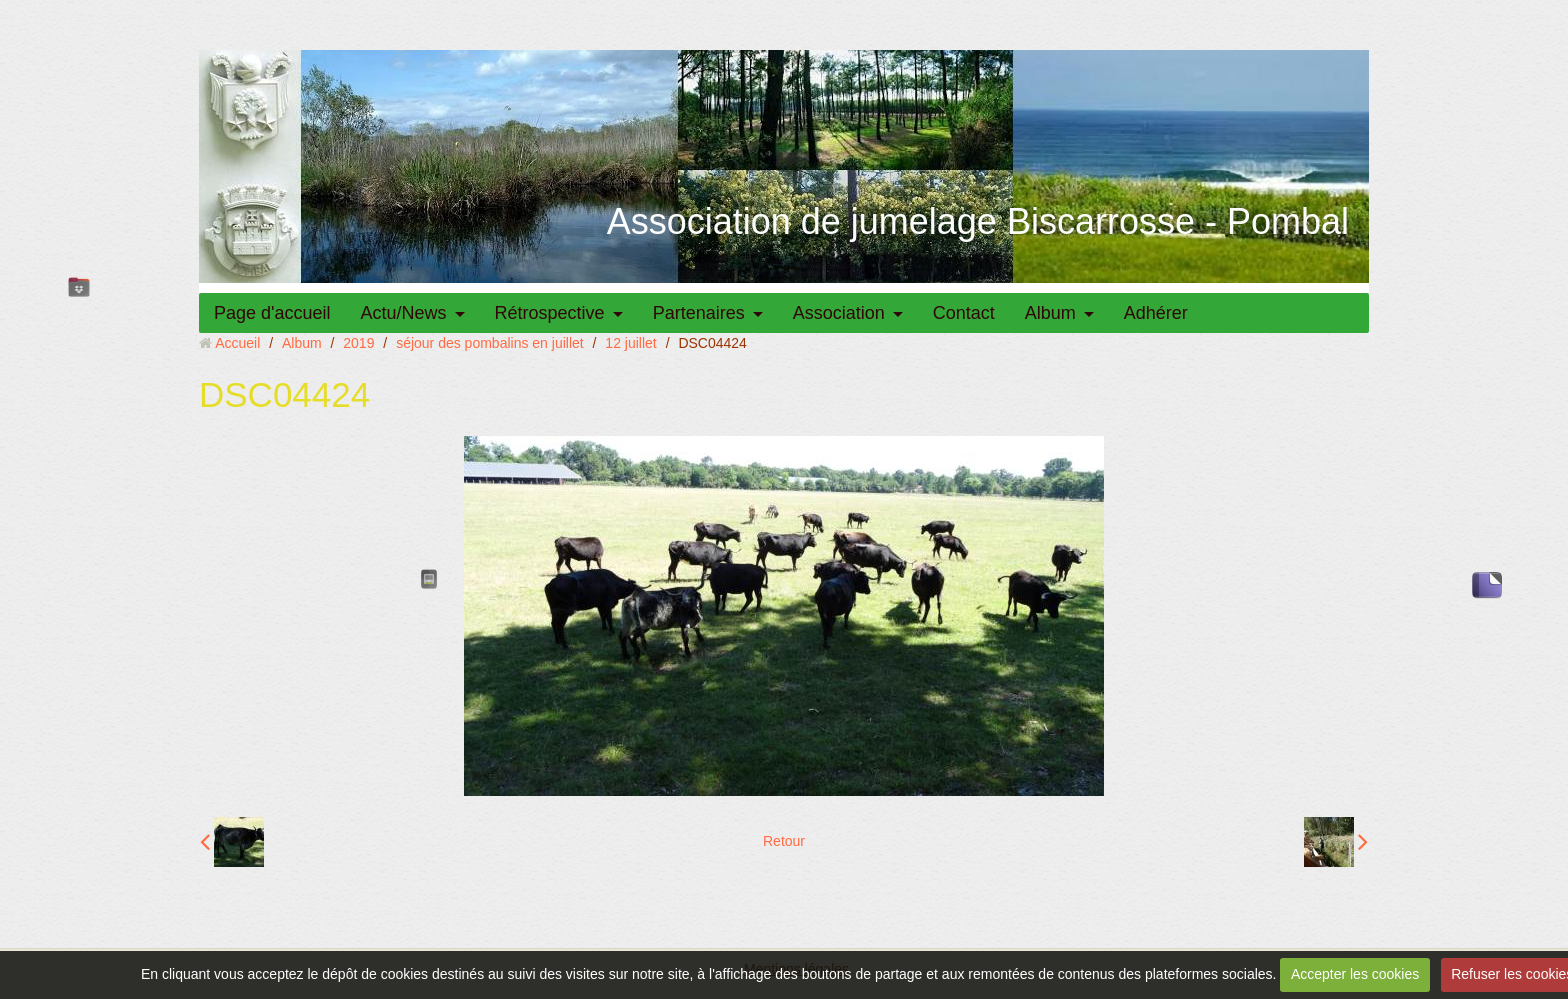 This screenshot has width=1568, height=999. Describe the element at coordinates (429, 579) in the screenshot. I see `a ROM file or cartridge-based game image` at that location.